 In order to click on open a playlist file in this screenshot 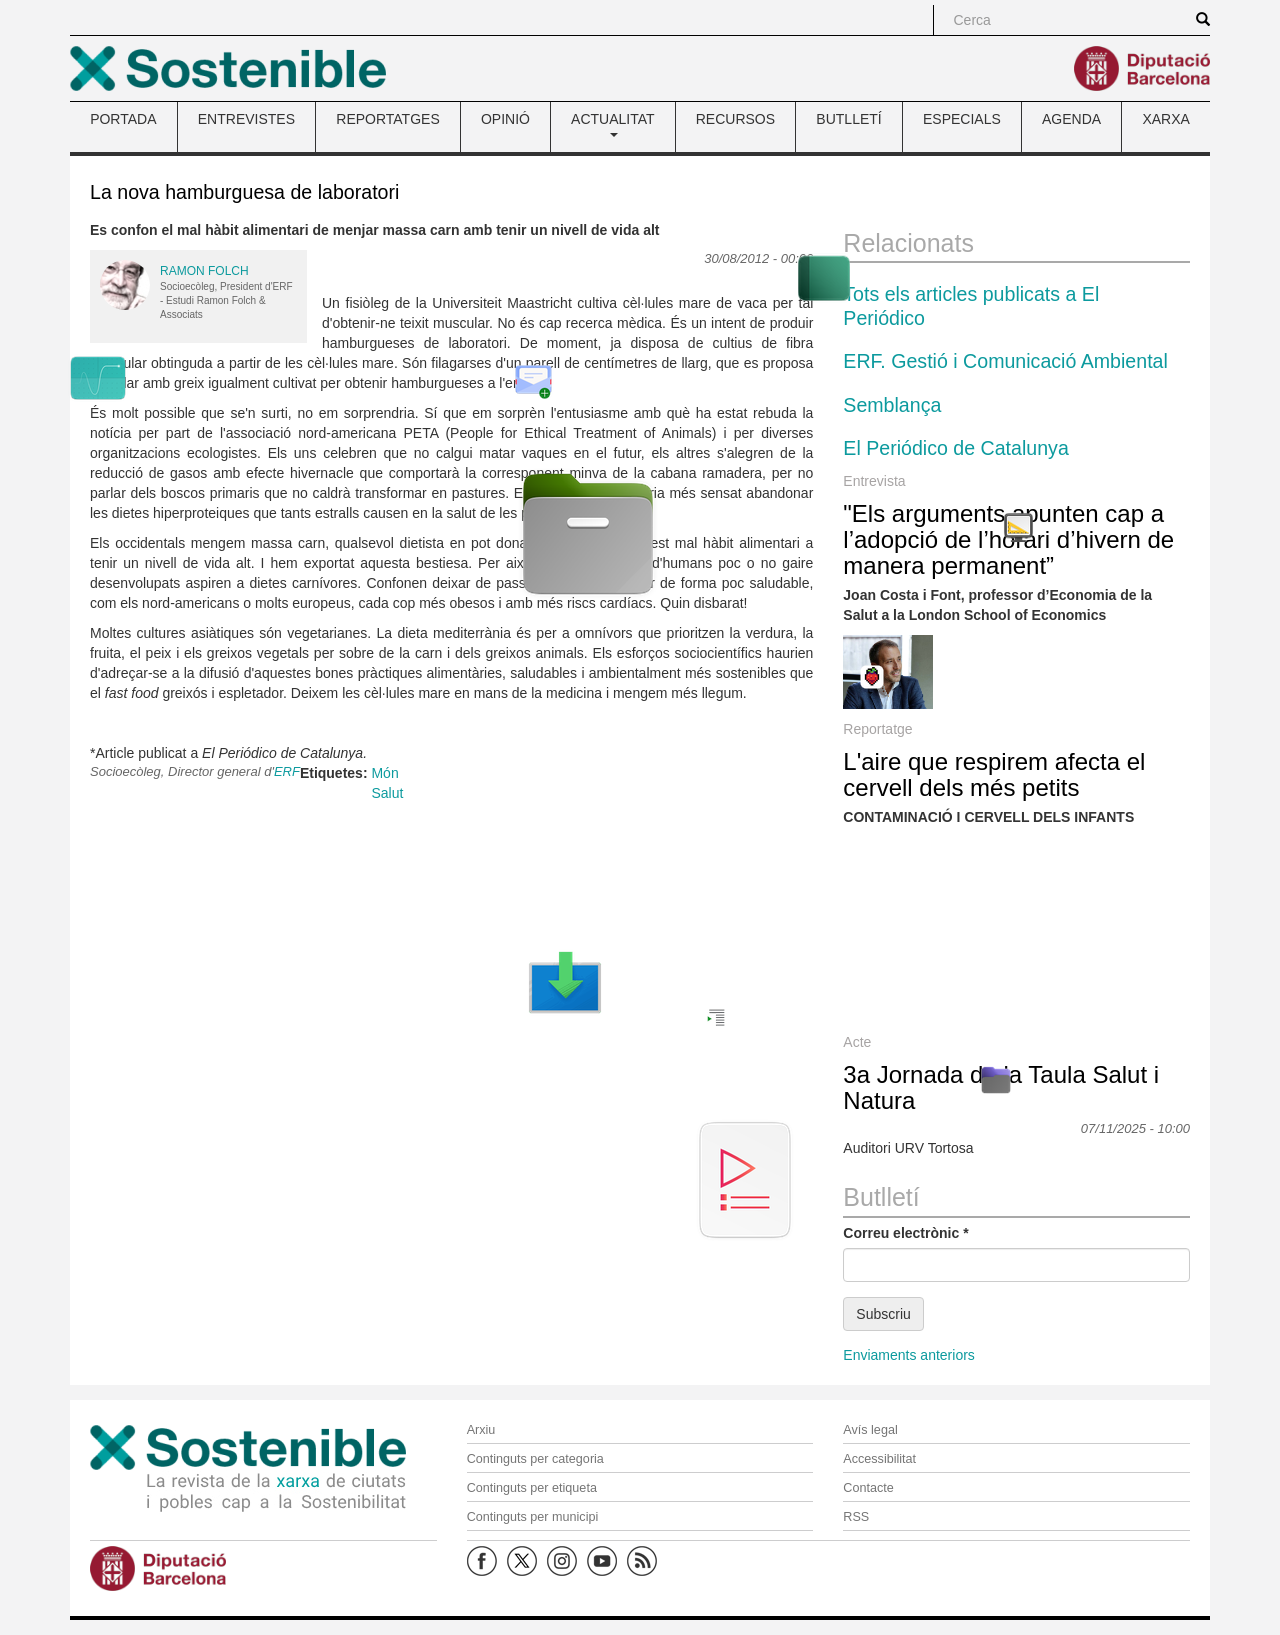, I will do `click(745, 1180)`.